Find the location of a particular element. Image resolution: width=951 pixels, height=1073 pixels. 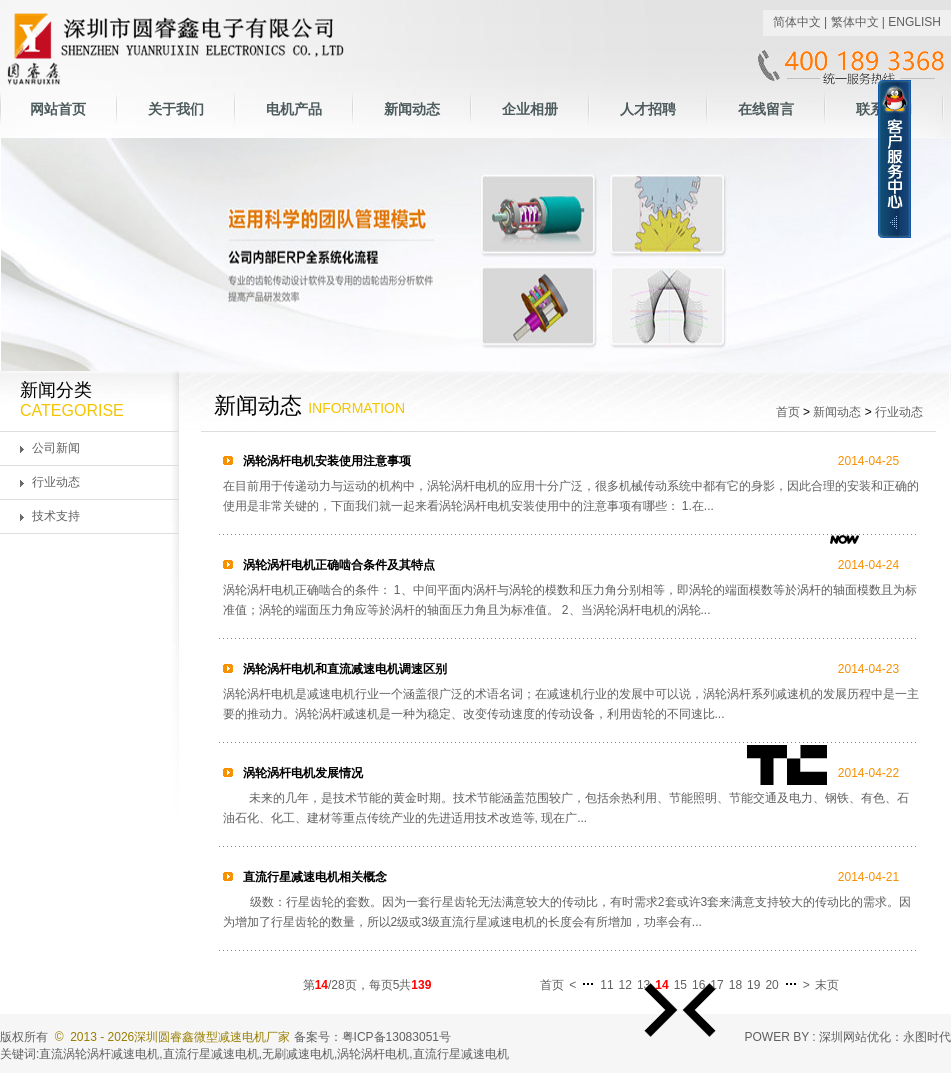

collapse or contract horizontal panels is located at coordinates (680, 1010).